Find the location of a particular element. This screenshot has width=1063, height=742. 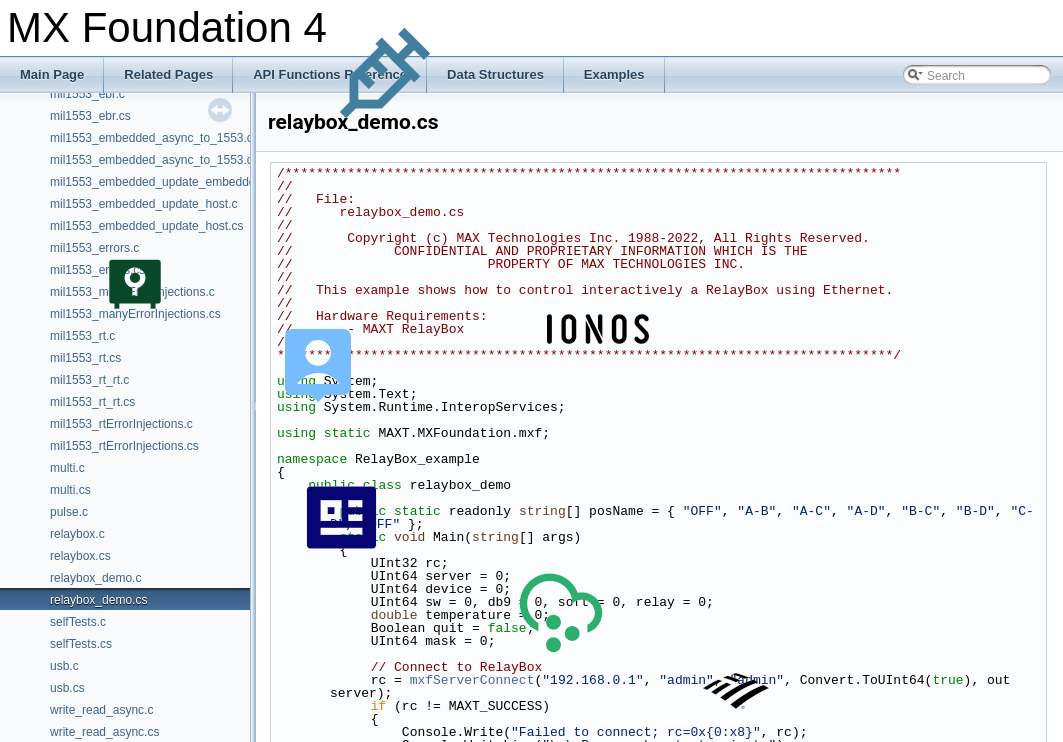

access secure storage or vault is located at coordinates (135, 283).